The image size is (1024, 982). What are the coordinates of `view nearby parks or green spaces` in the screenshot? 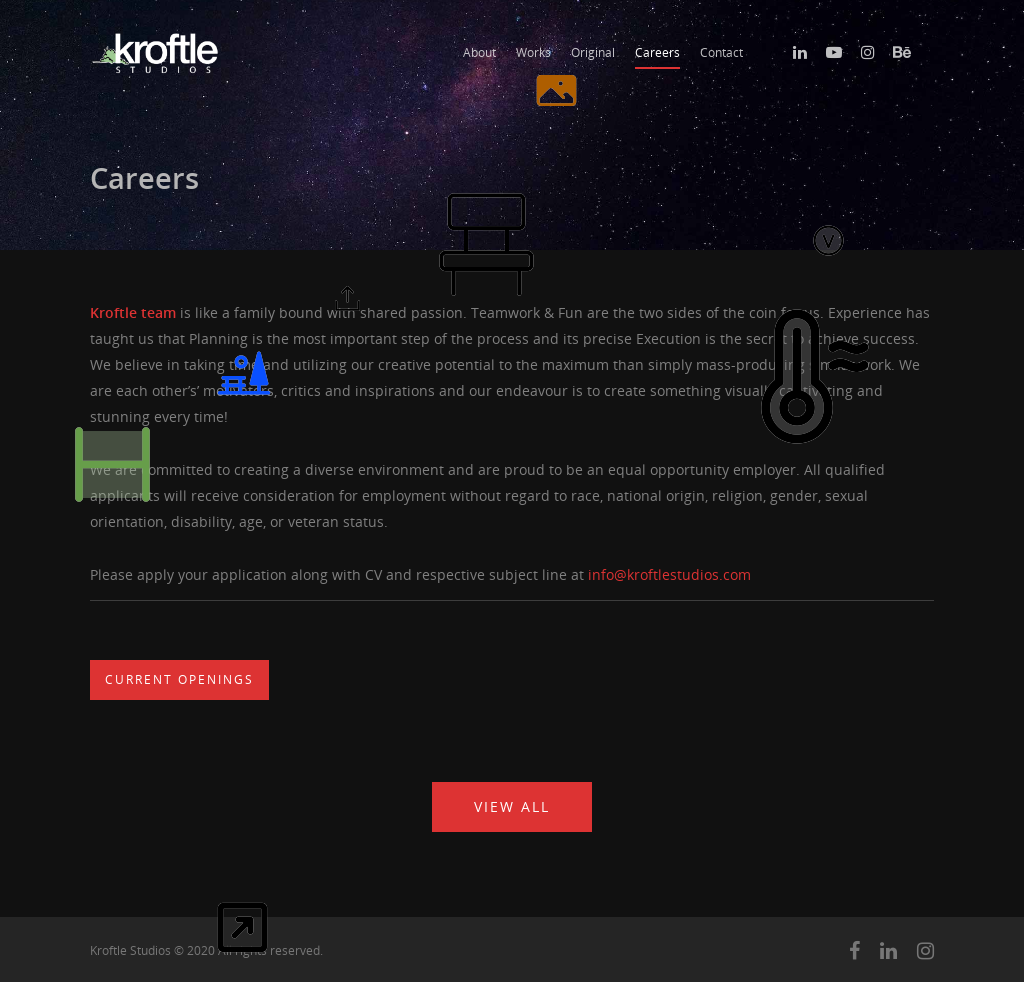 It's located at (244, 376).